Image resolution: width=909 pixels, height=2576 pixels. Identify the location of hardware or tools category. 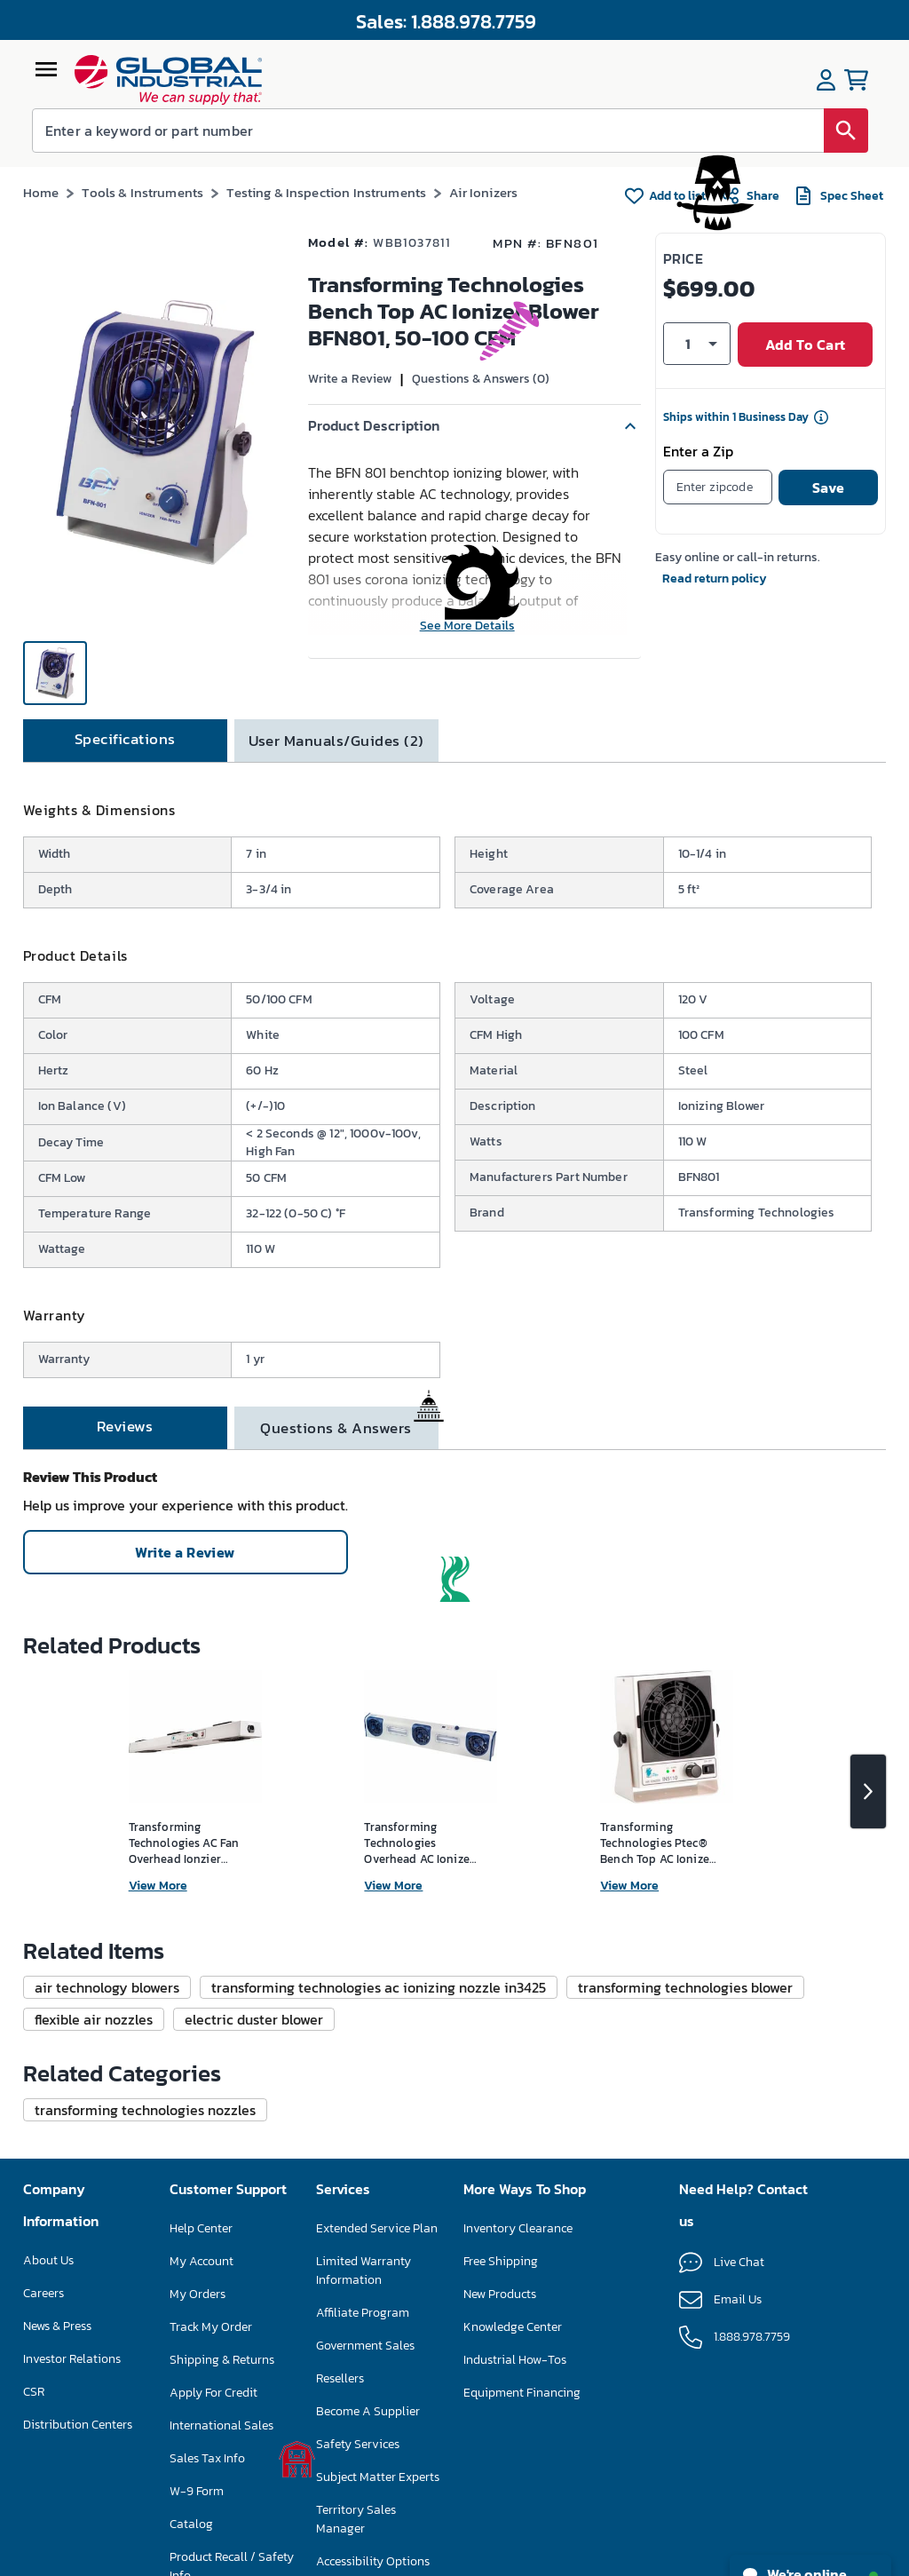
(509, 330).